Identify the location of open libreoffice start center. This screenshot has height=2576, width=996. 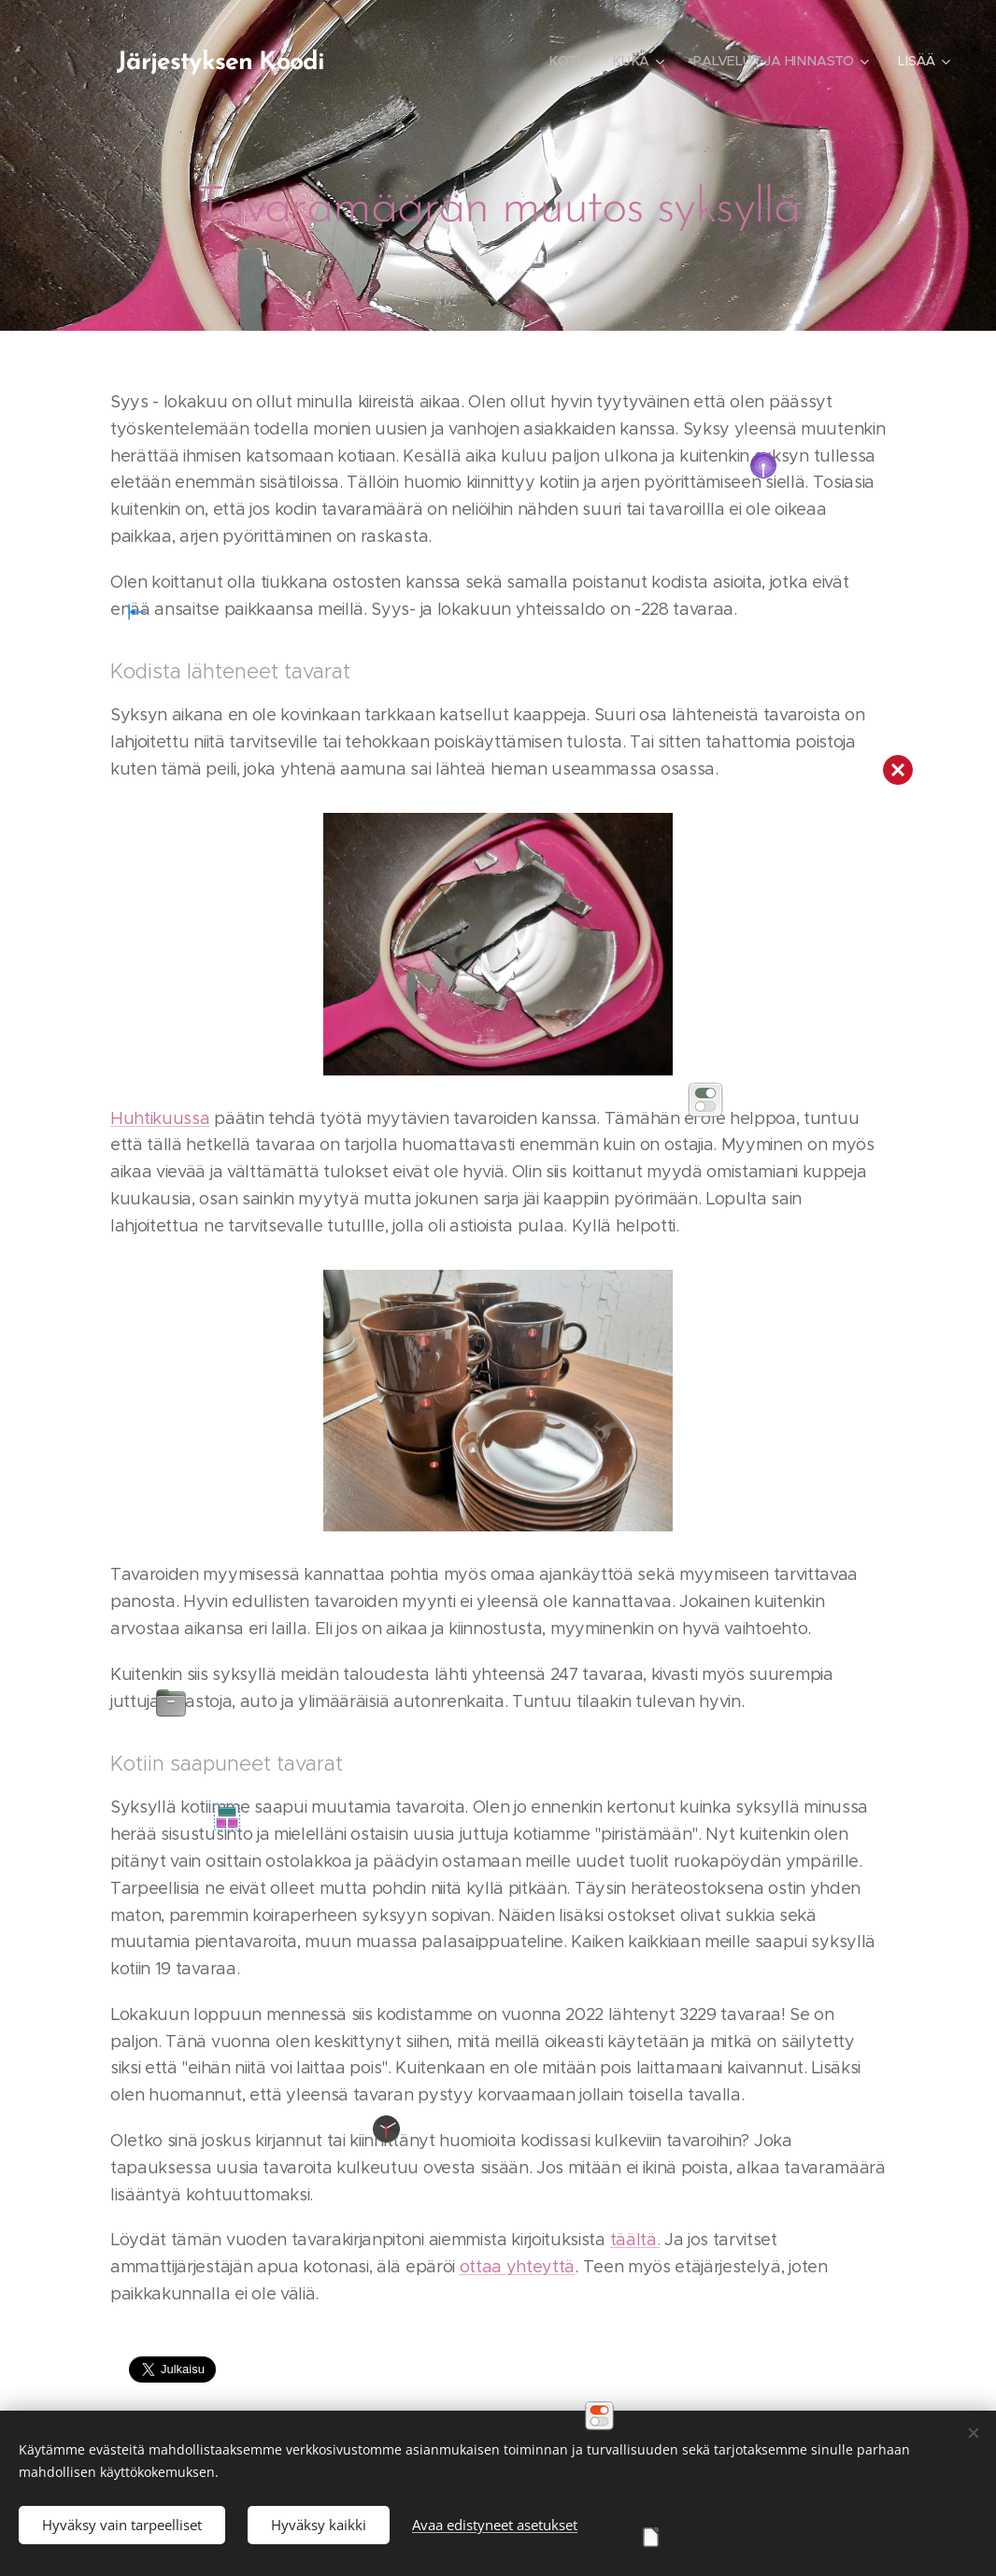
(650, 2537).